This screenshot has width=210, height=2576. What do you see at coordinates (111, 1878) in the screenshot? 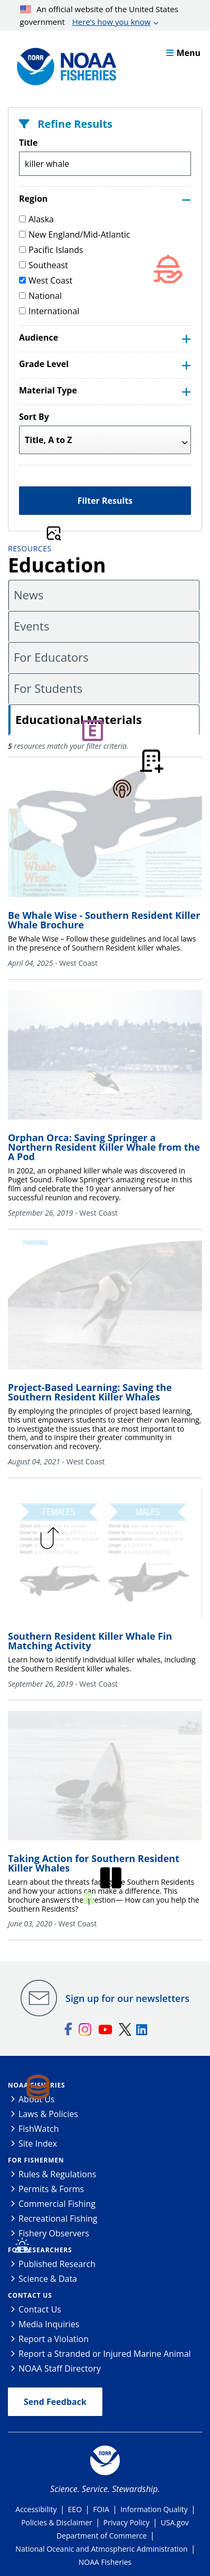
I see `switch to two-column layout` at bounding box center [111, 1878].